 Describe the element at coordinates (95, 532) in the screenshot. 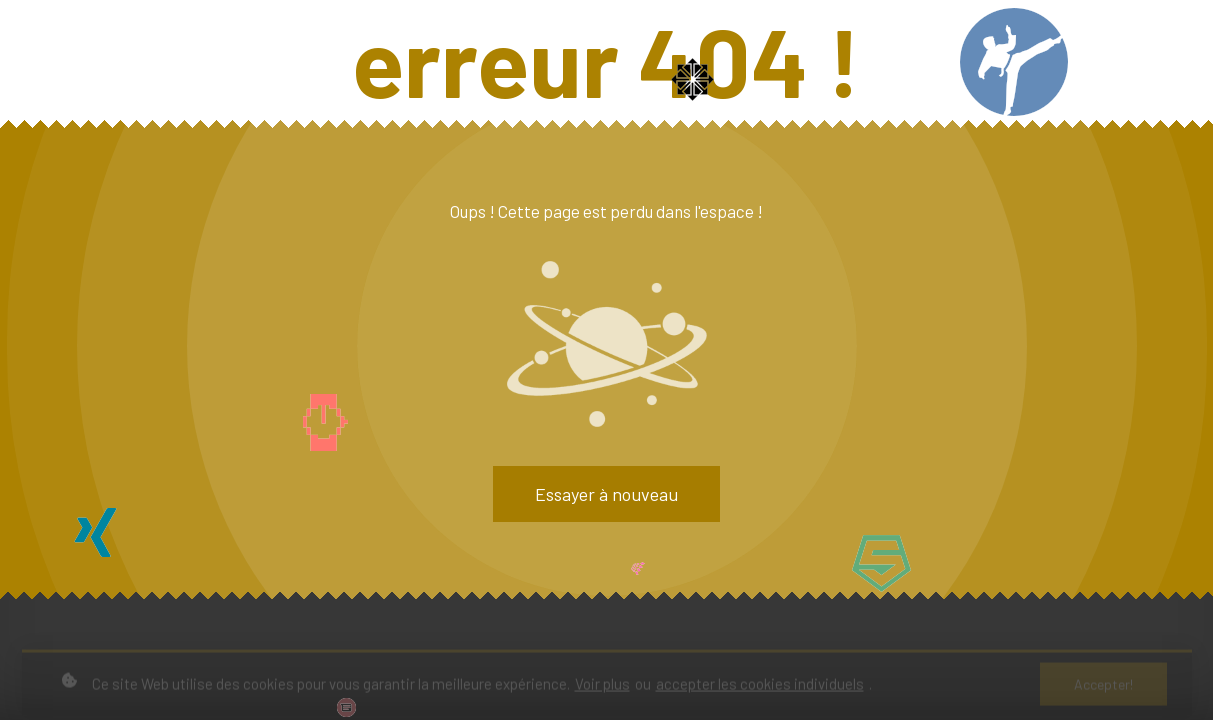

I see `link to Xing professional network profile` at that location.